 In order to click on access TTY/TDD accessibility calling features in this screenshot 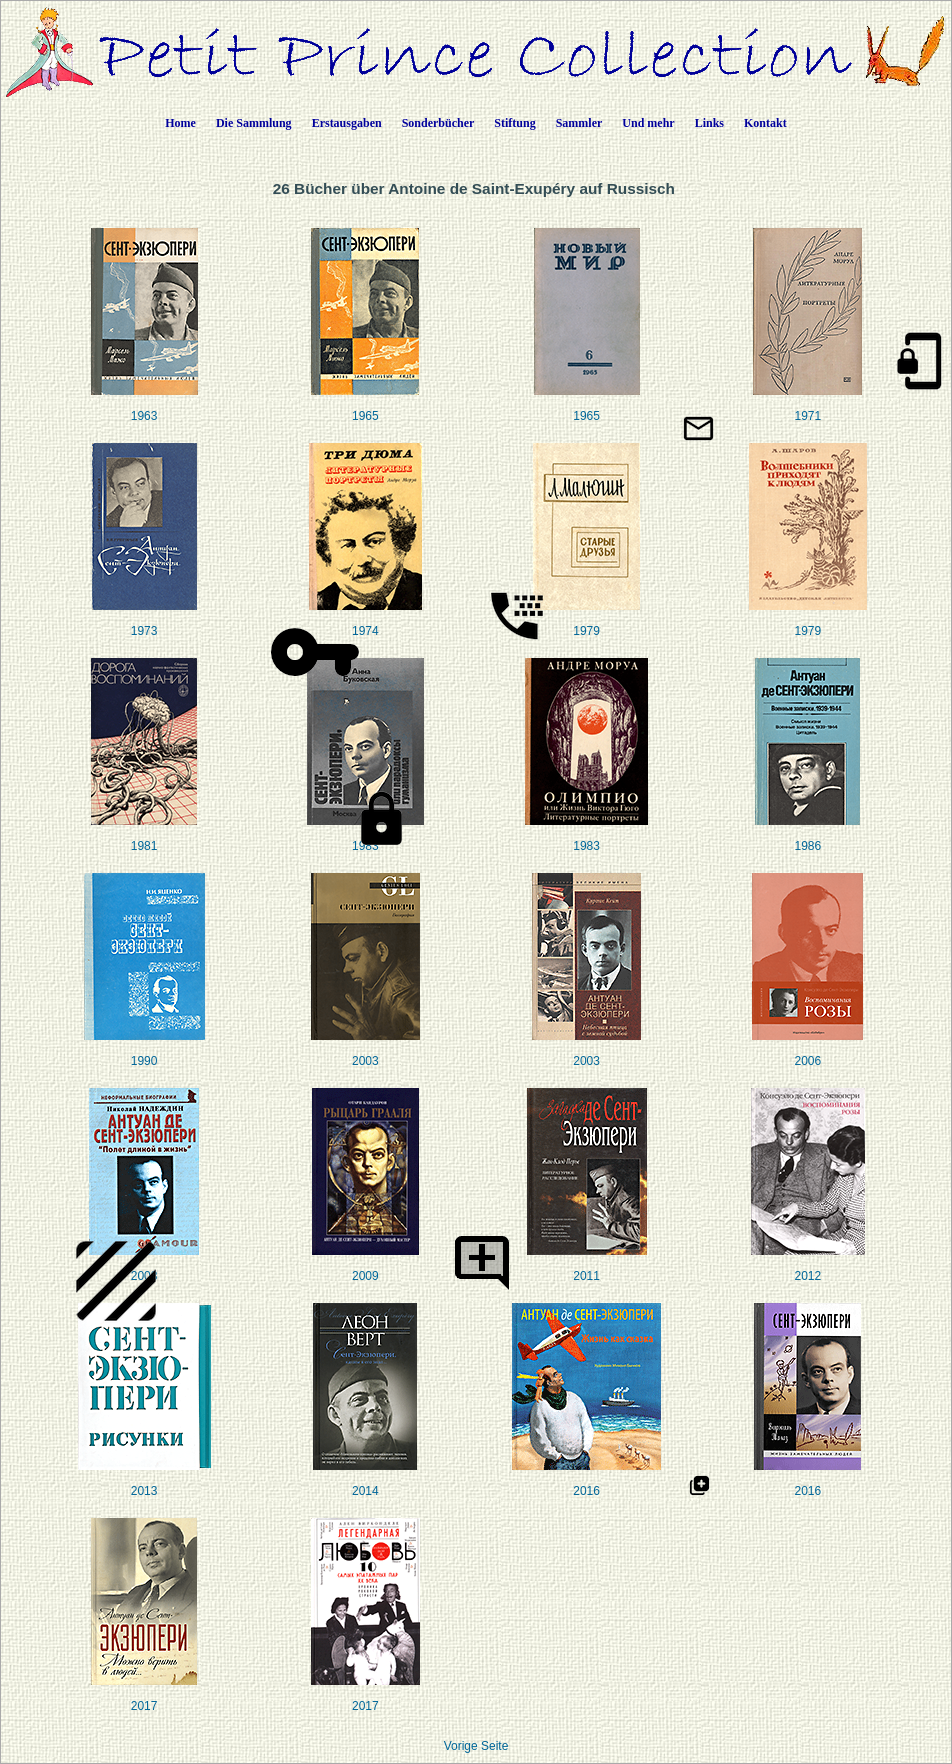, I will do `click(517, 616)`.